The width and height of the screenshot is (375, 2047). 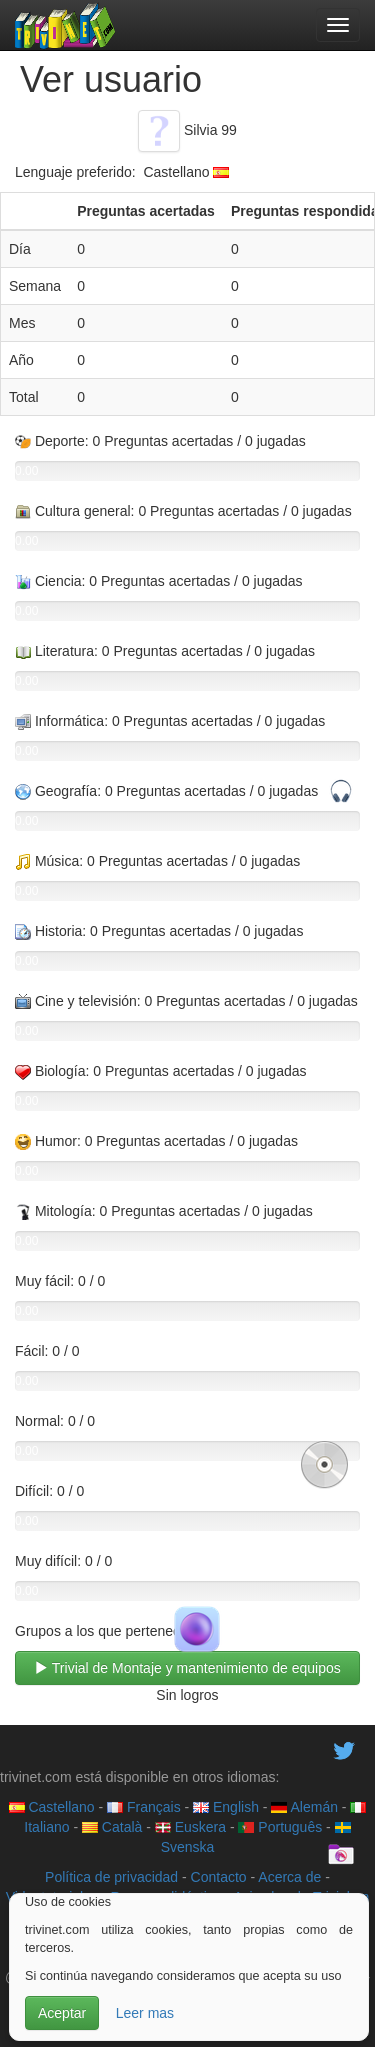 What do you see at coordinates (341, 791) in the screenshot?
I see `connect bluetooth headphones` at bounding box center [341, 791].